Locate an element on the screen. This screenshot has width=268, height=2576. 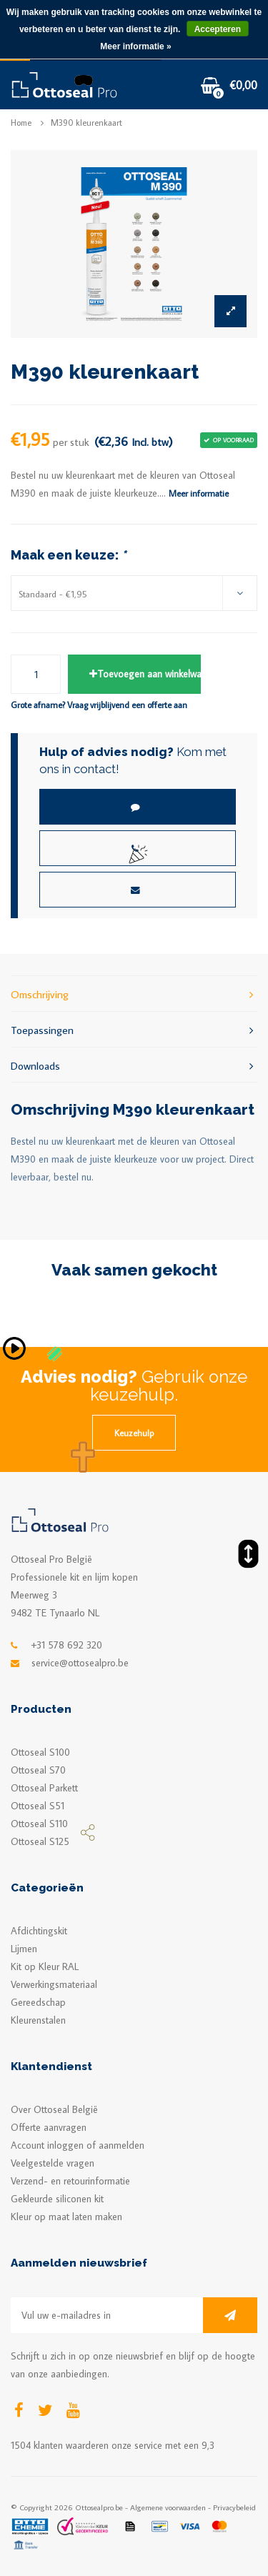
food category or restaurant section is located at coordinates (54, 1353).